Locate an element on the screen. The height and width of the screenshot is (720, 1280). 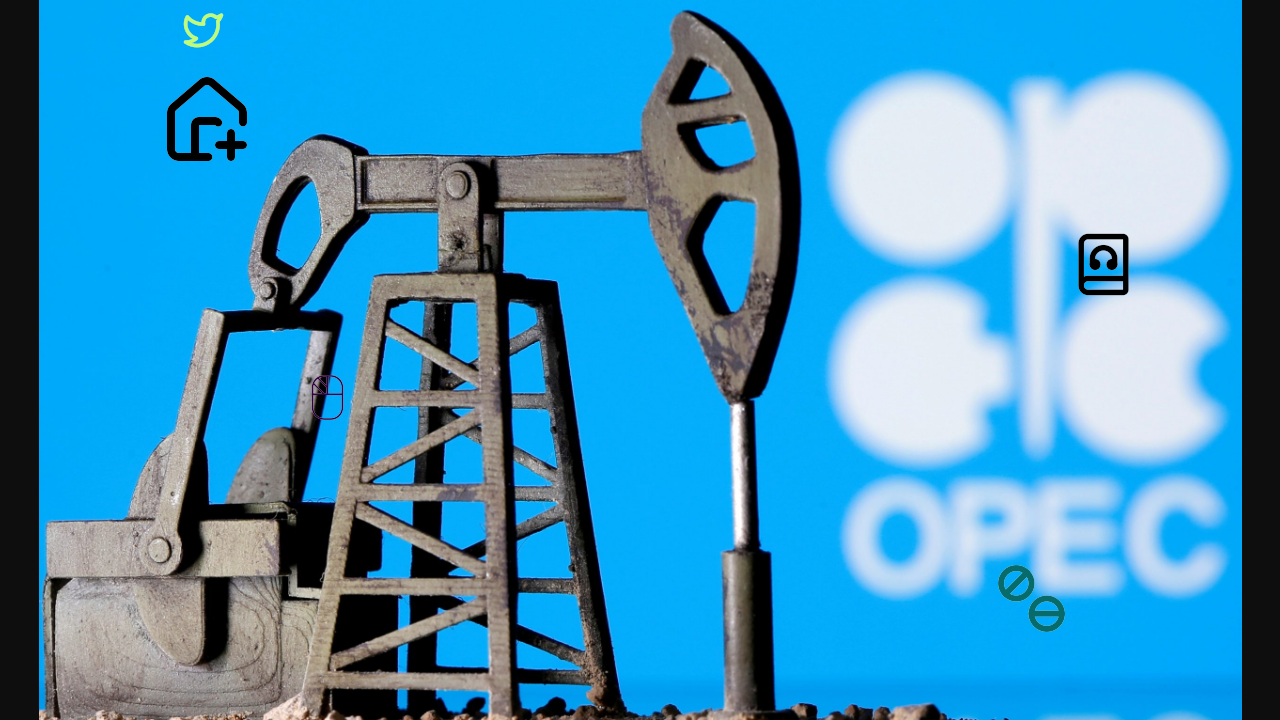
add a new home or property is located at coordinates (207, 121).